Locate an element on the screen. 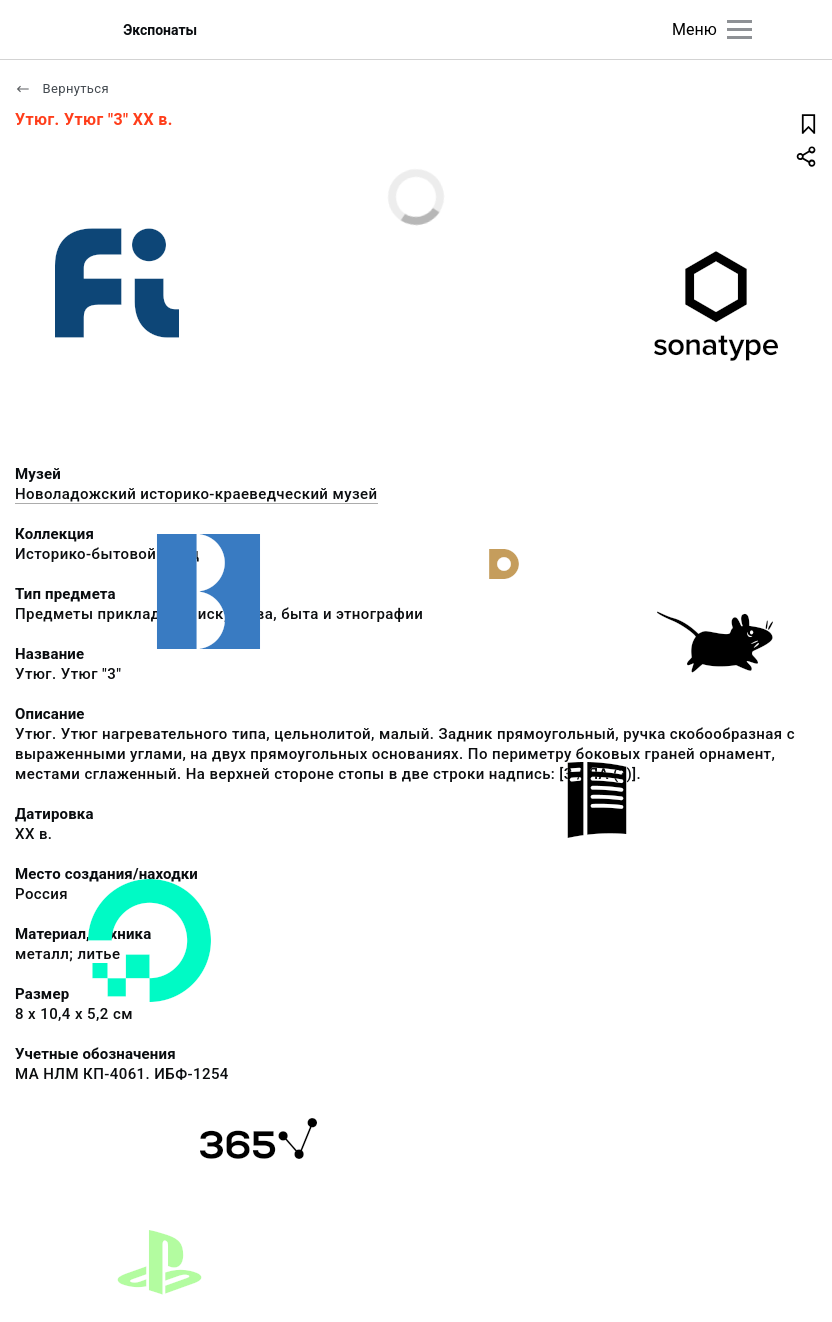  fi bank app logo is located at coordinates (117, 283).